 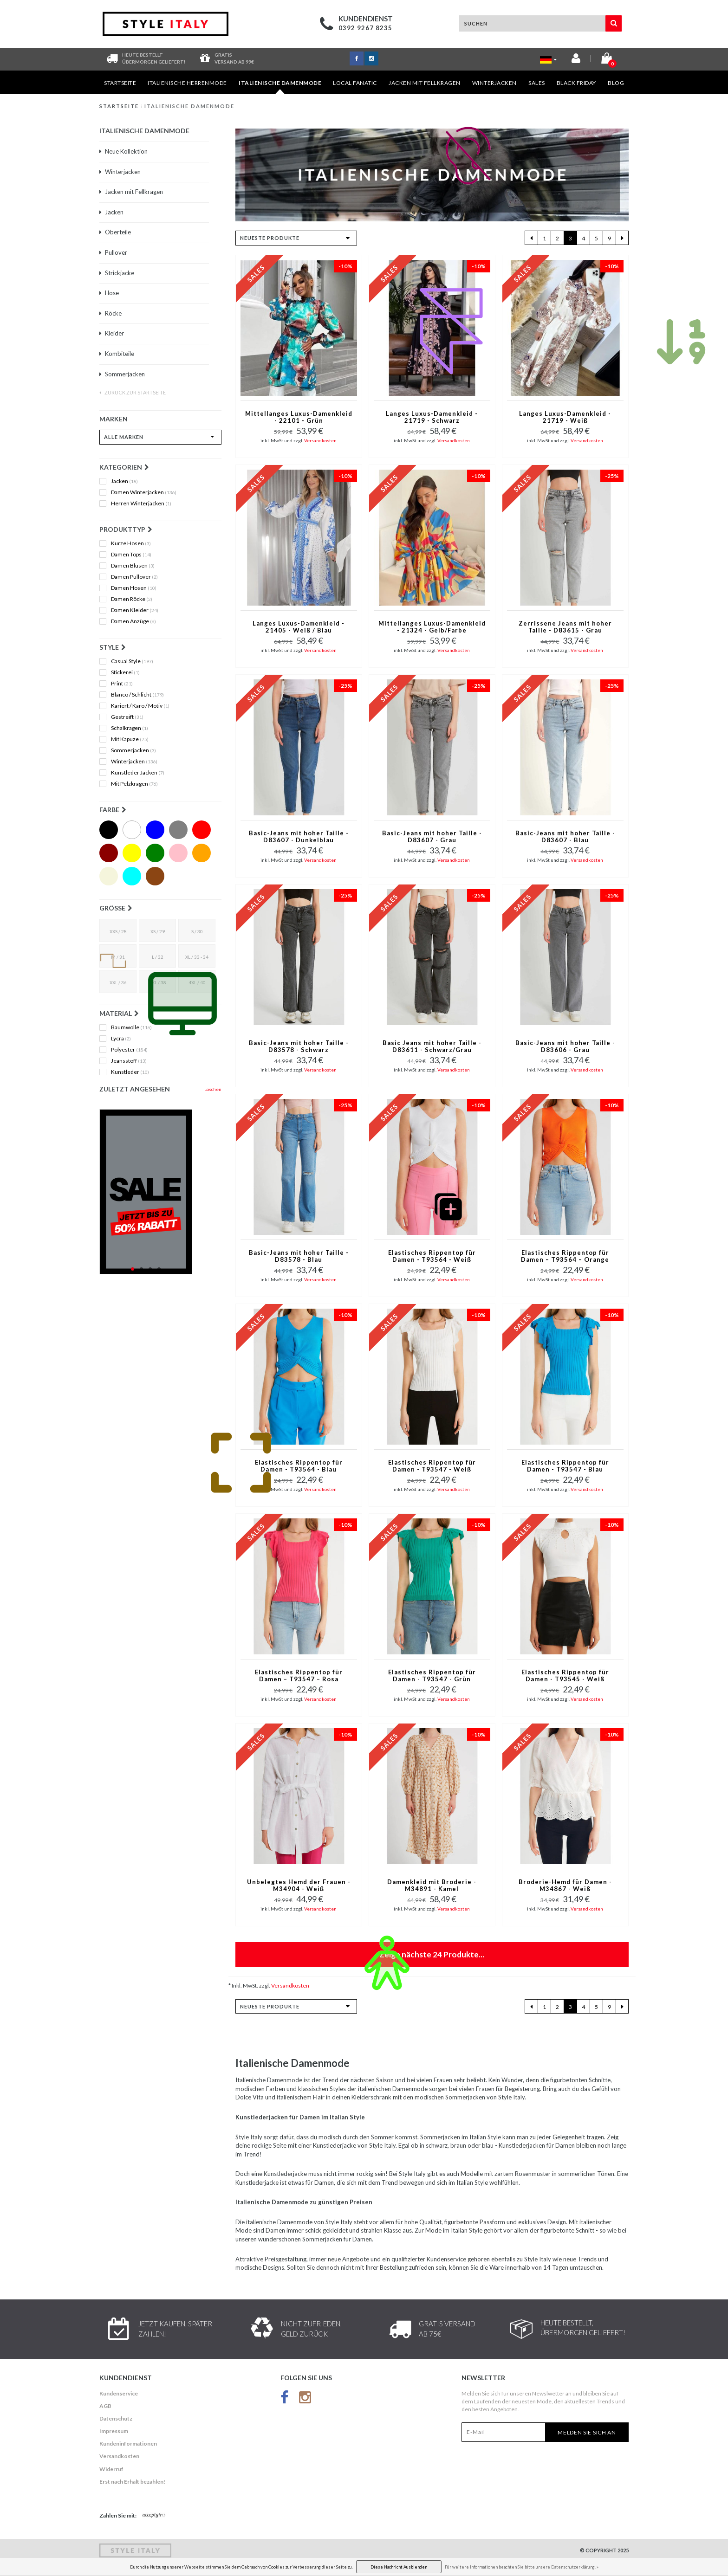 I want to click on expand to fullscreen mode, so click(x=241, y=1463).